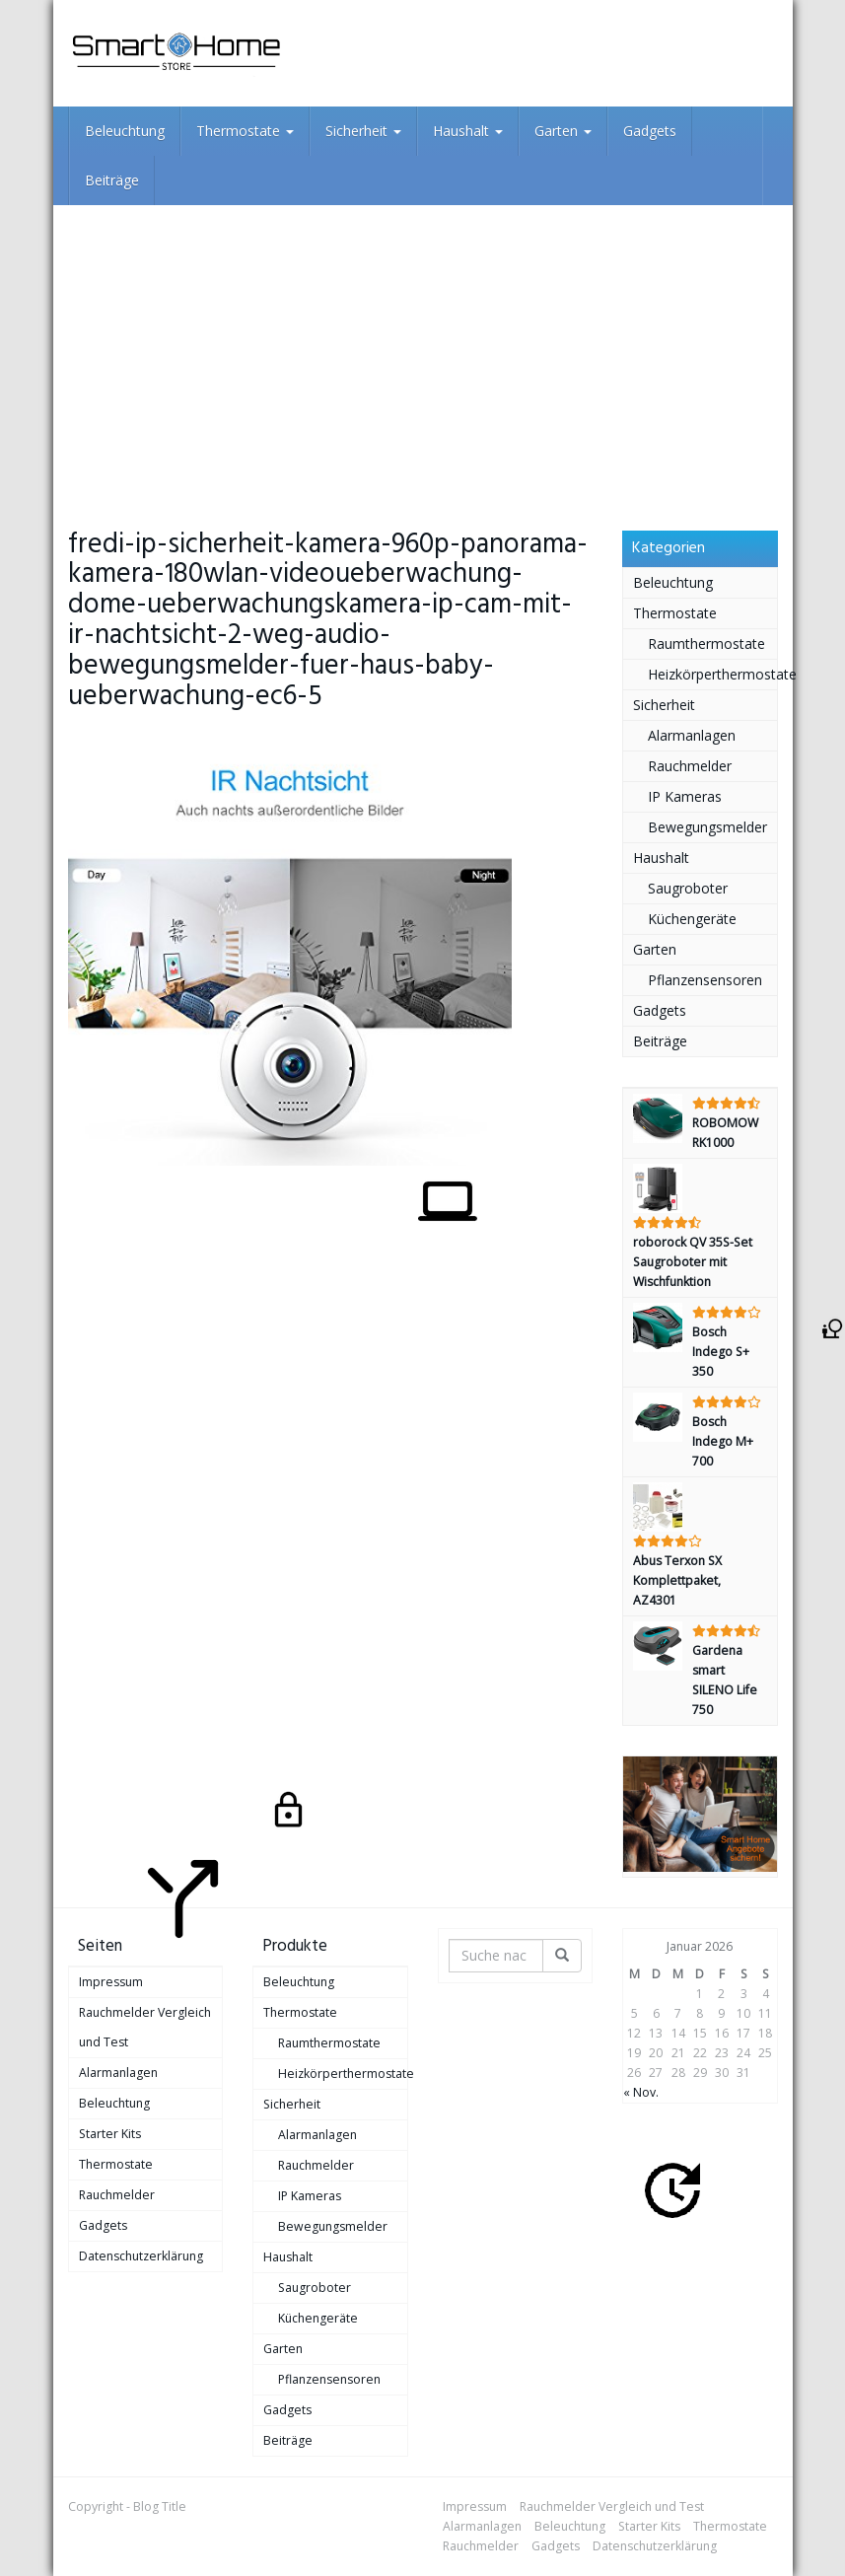 Image resolution: width=845 pixels, height=2576 pixels. I want to click on access laptop or computer settings, so click(448, 1201).